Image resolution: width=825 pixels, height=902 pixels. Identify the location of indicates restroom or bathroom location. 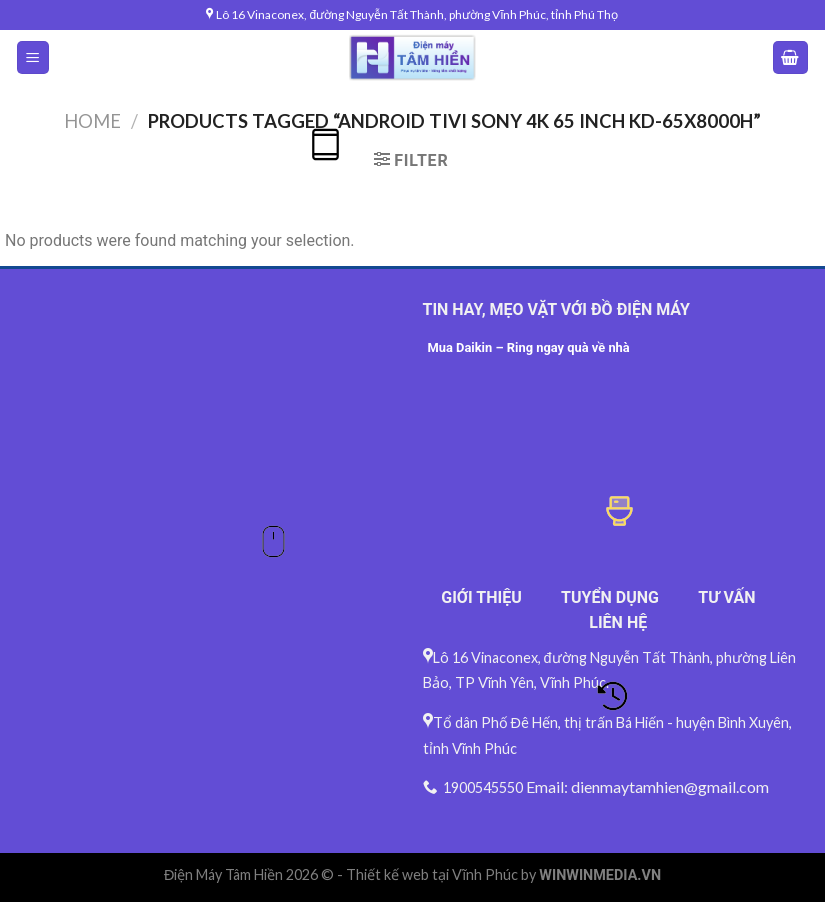
(619, 510).